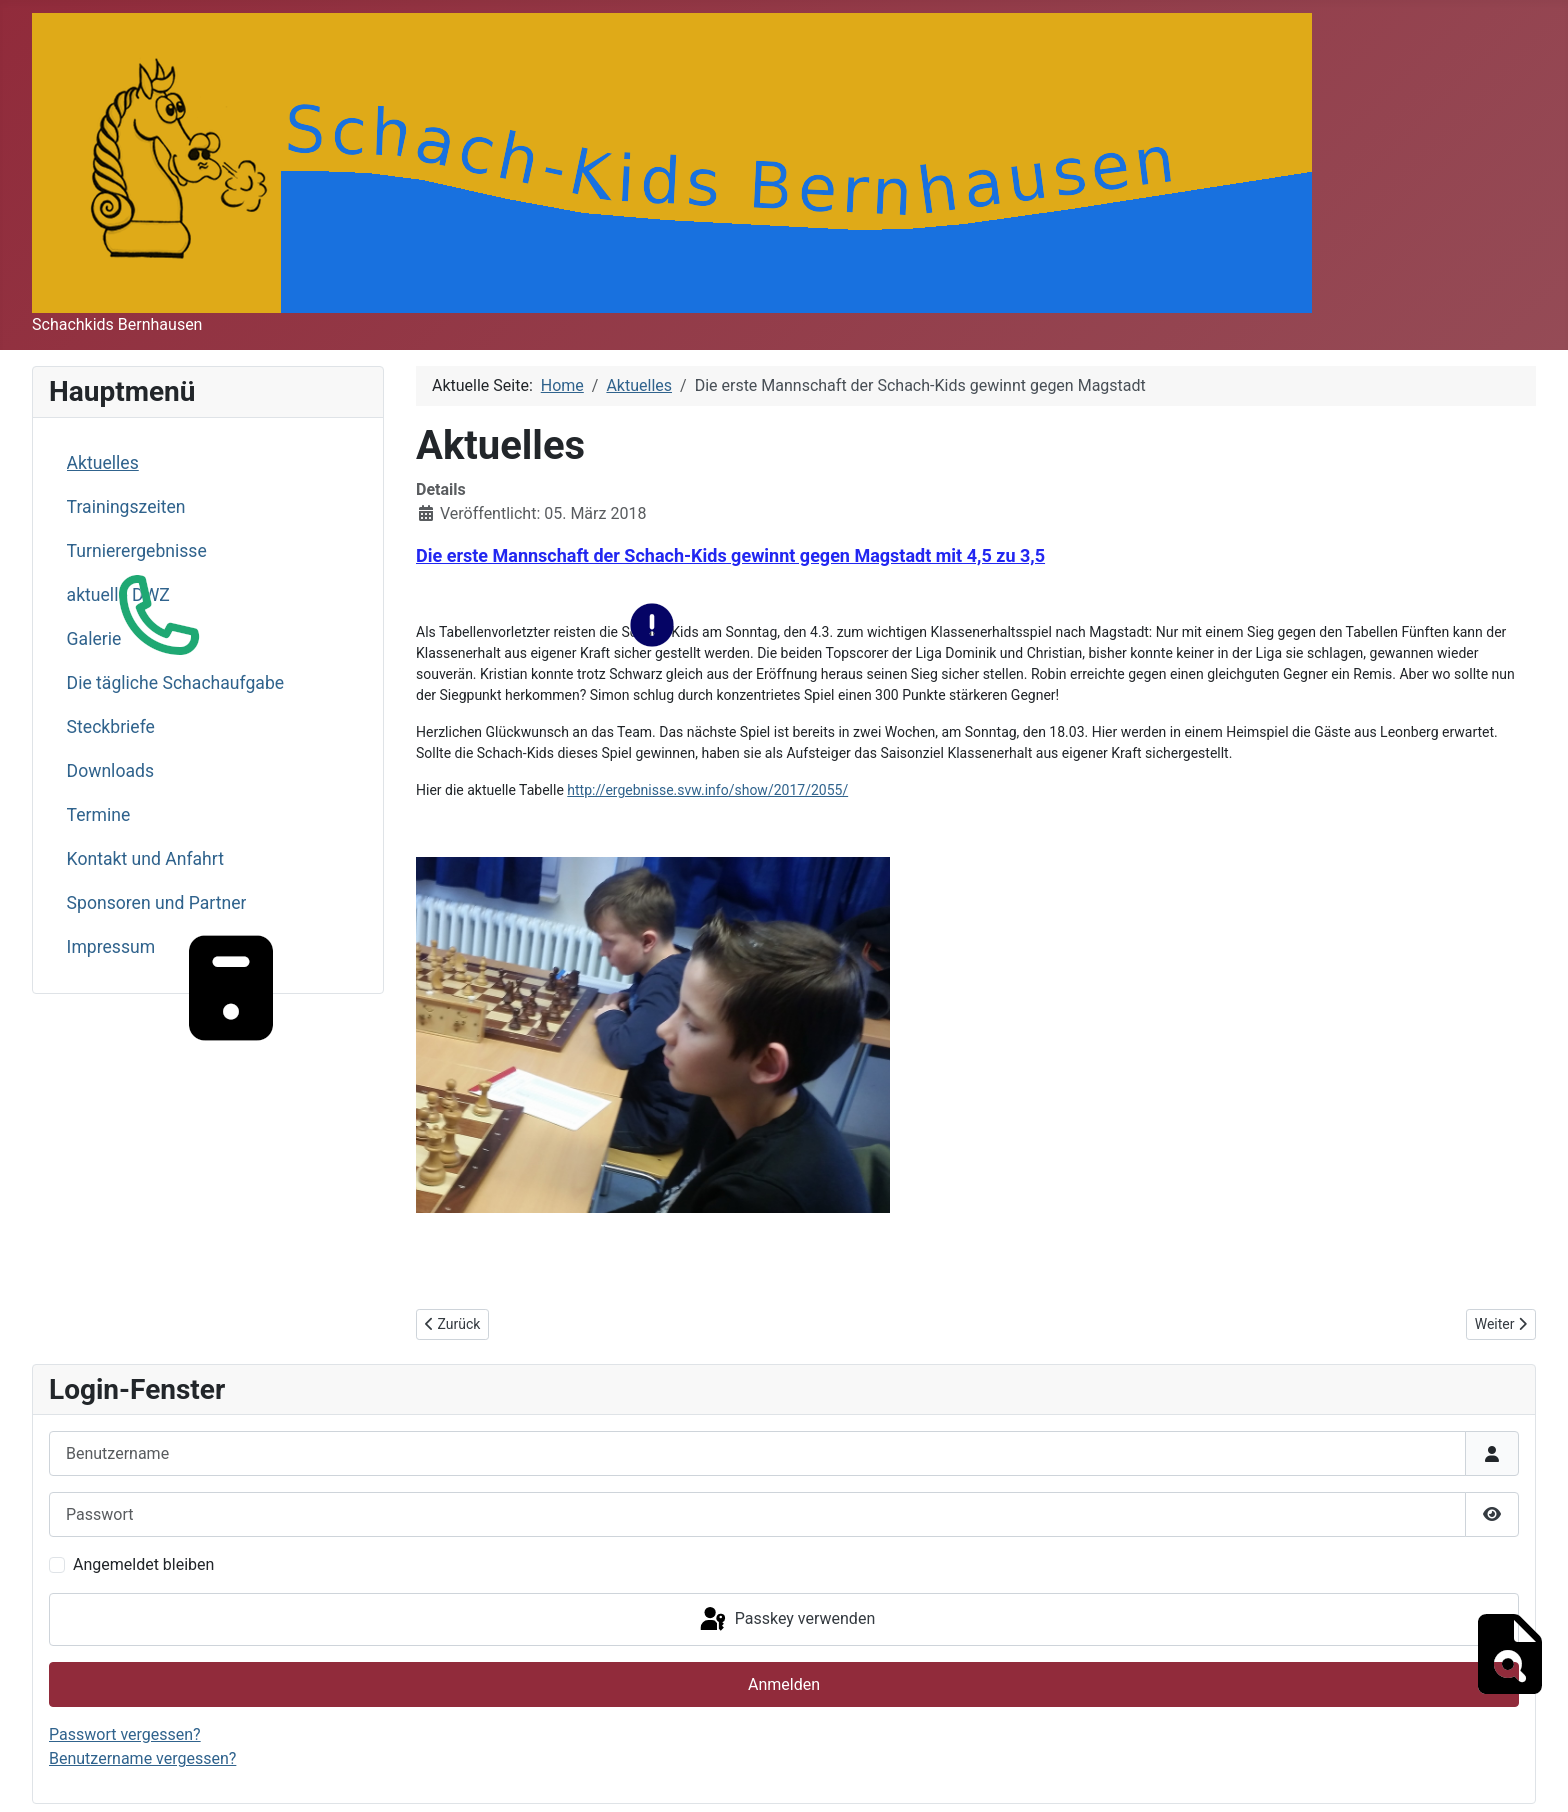  I want to click on access mobile device settings, so click(231, 988).